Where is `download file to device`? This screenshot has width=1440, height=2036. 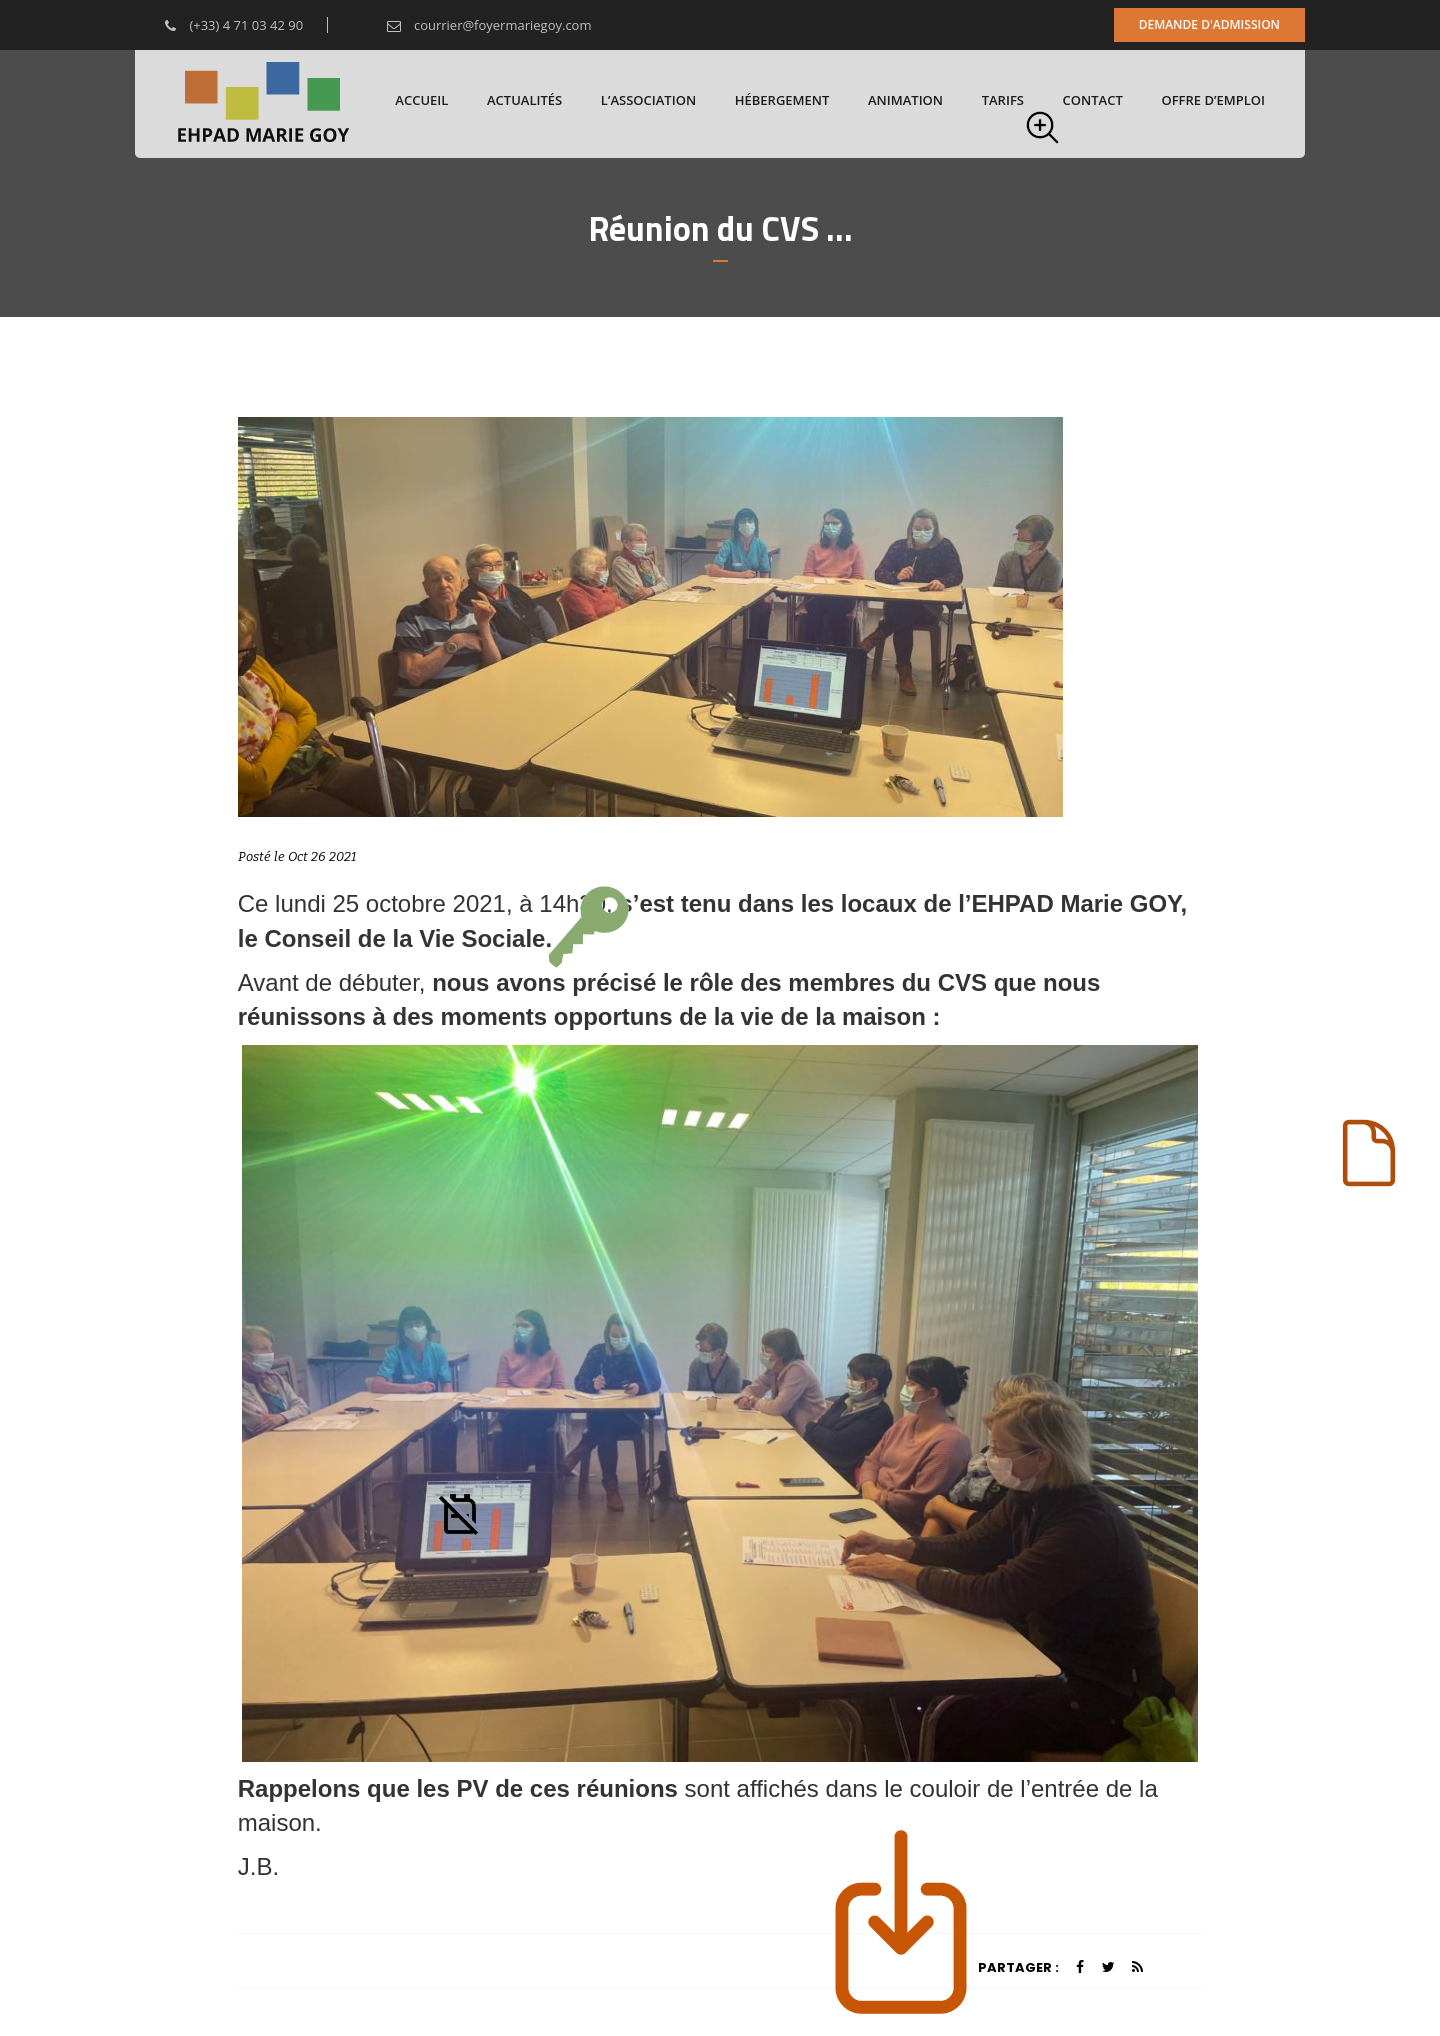
download file to device is located at coordinates (901, 1922).